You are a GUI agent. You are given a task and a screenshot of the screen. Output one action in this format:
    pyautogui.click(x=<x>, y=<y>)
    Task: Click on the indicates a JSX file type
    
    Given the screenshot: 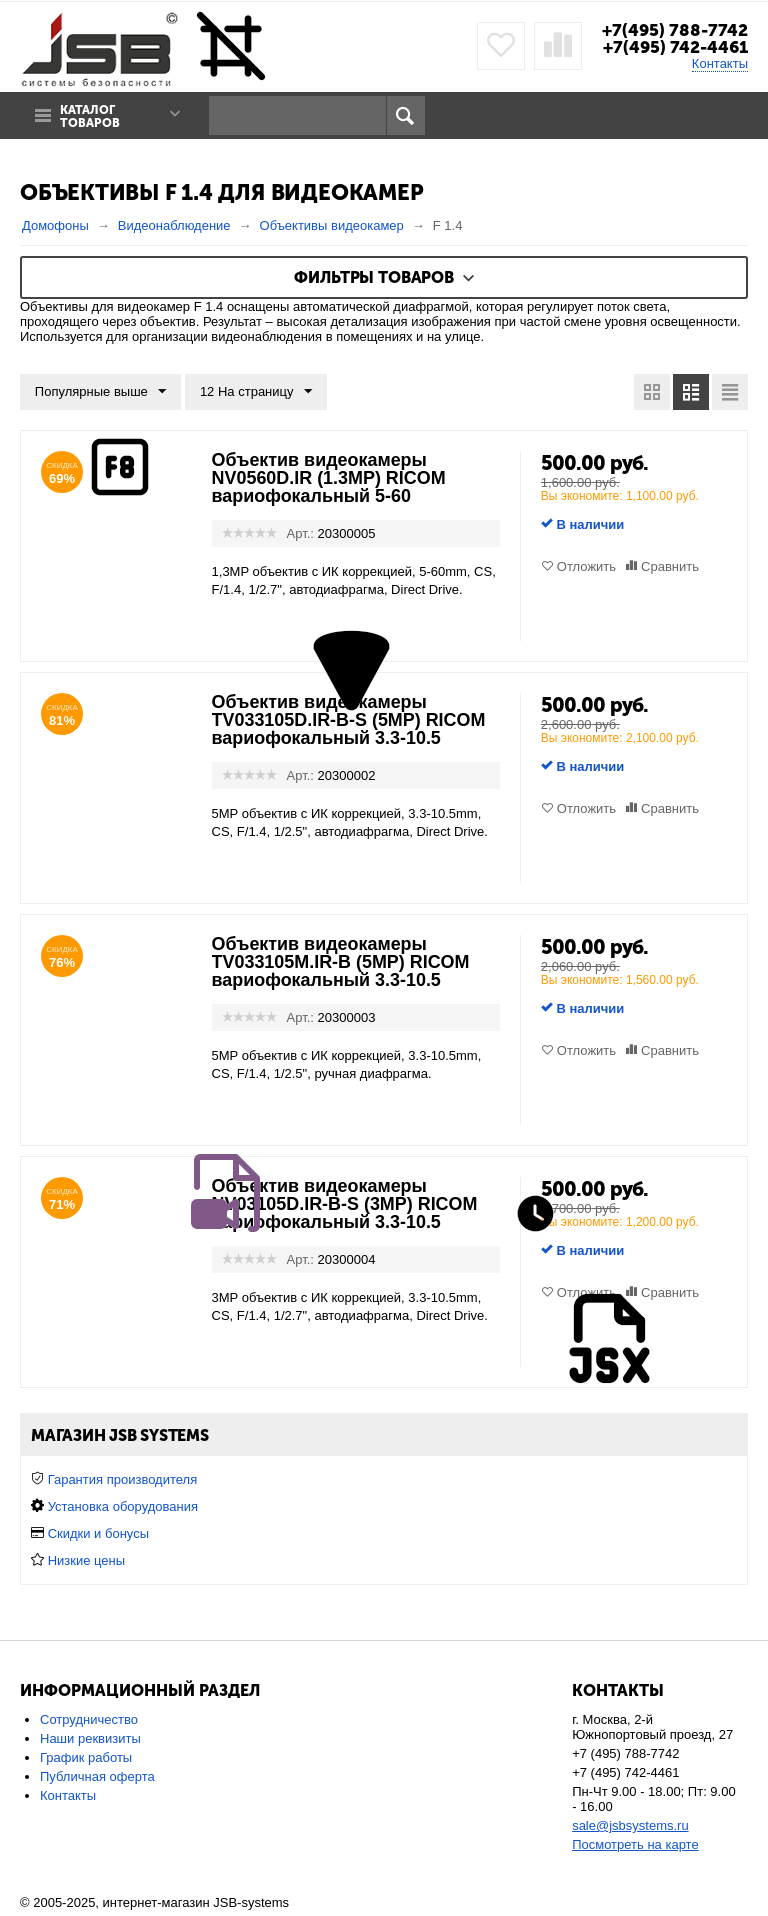 What is the action you would take?
    pyautogui.click(x=609, y=1338)
    